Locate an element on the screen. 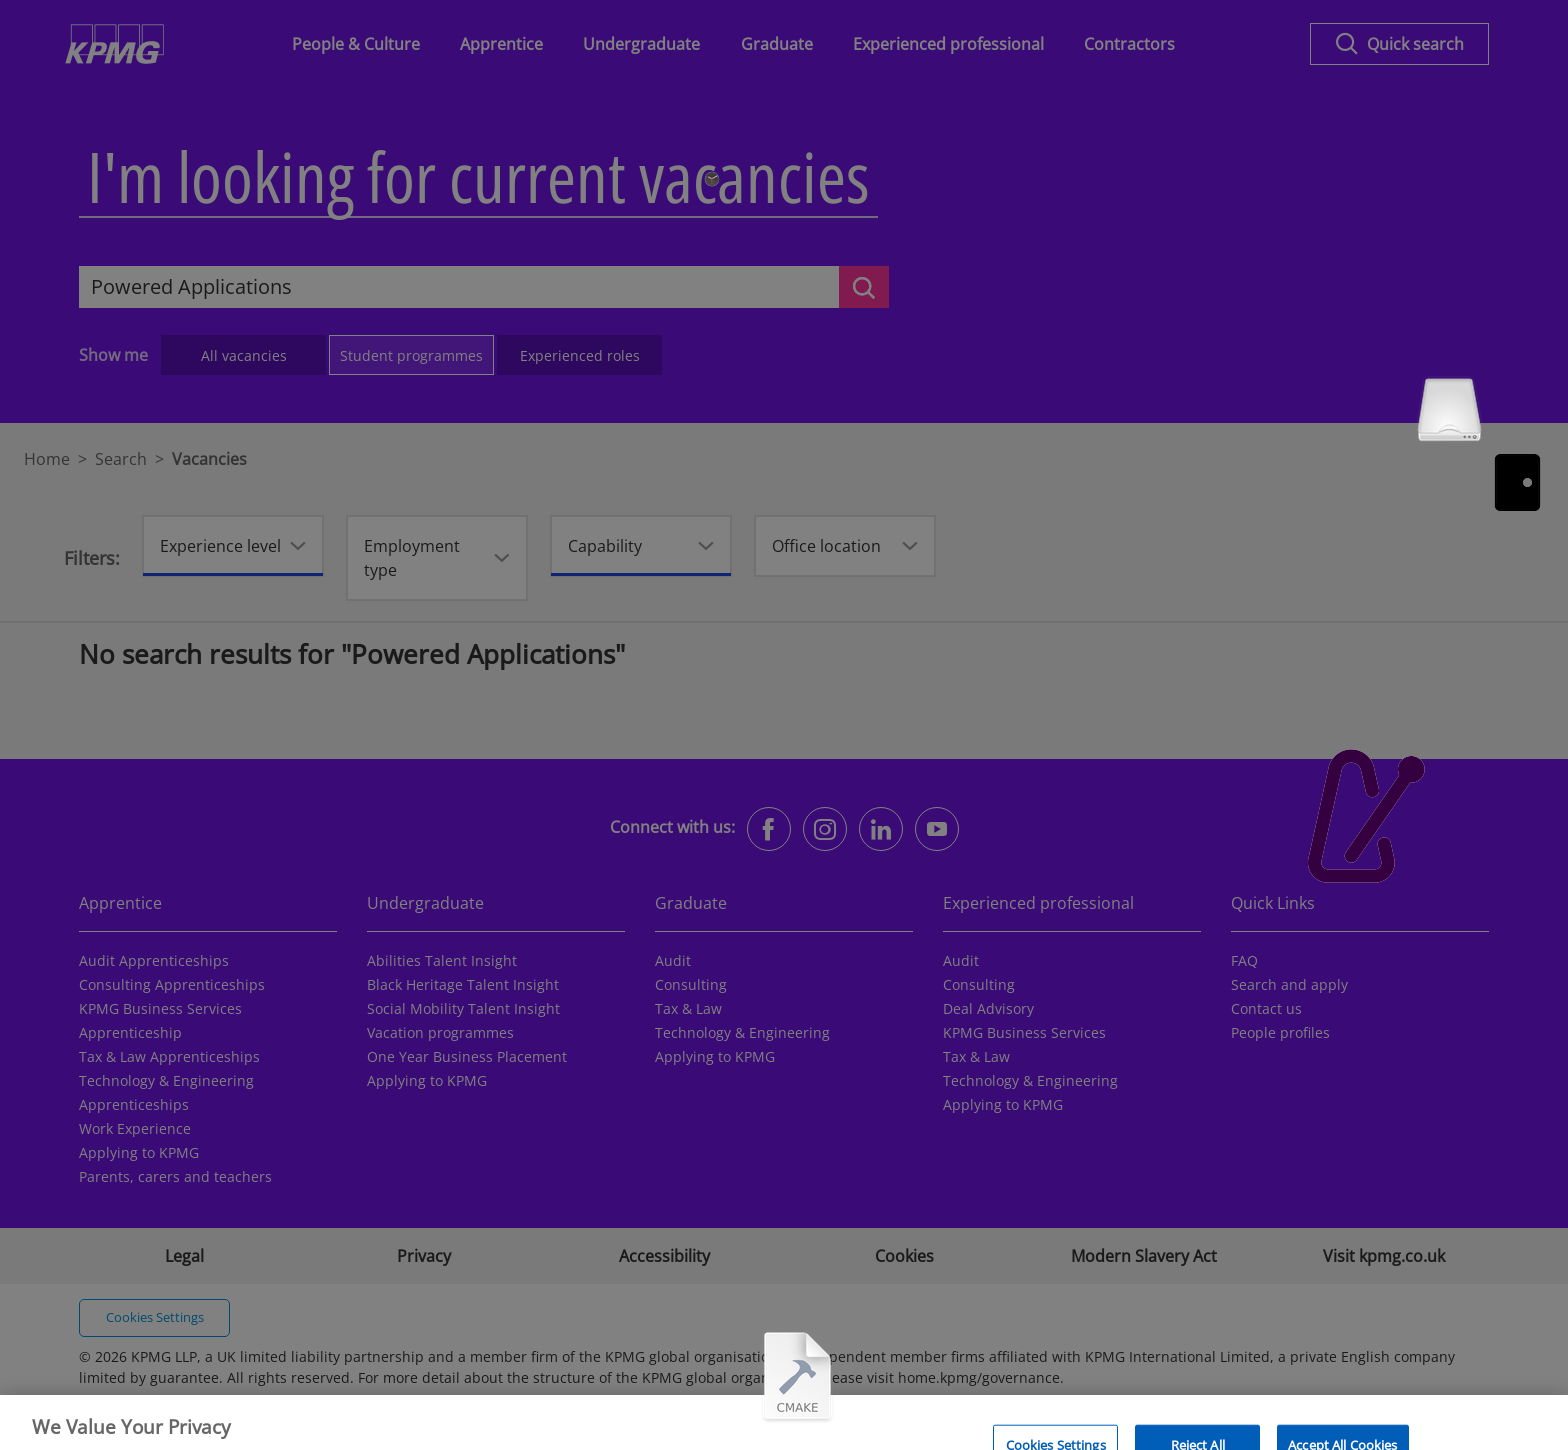 The height and width of the screenshot is (1450, 1568). access scanner device settings is located at coordinates (1449, 410).